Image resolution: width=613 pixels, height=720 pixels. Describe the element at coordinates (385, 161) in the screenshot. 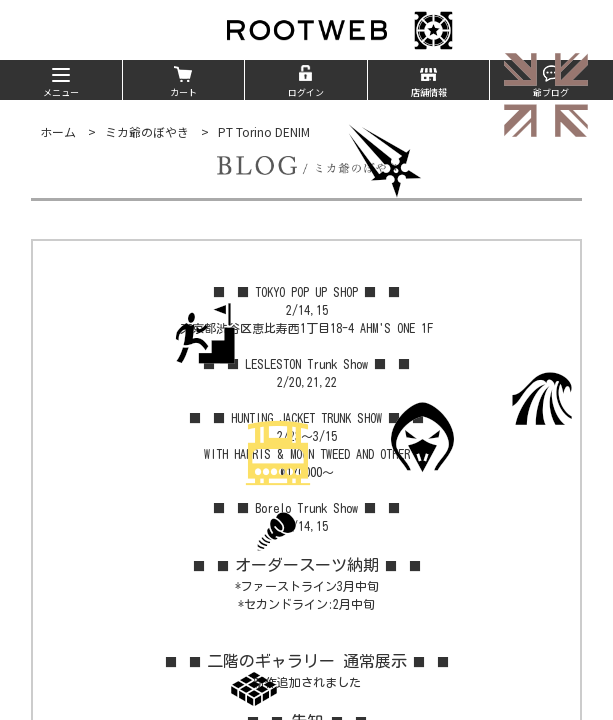

I see `attack or throw weapon action` at that location.